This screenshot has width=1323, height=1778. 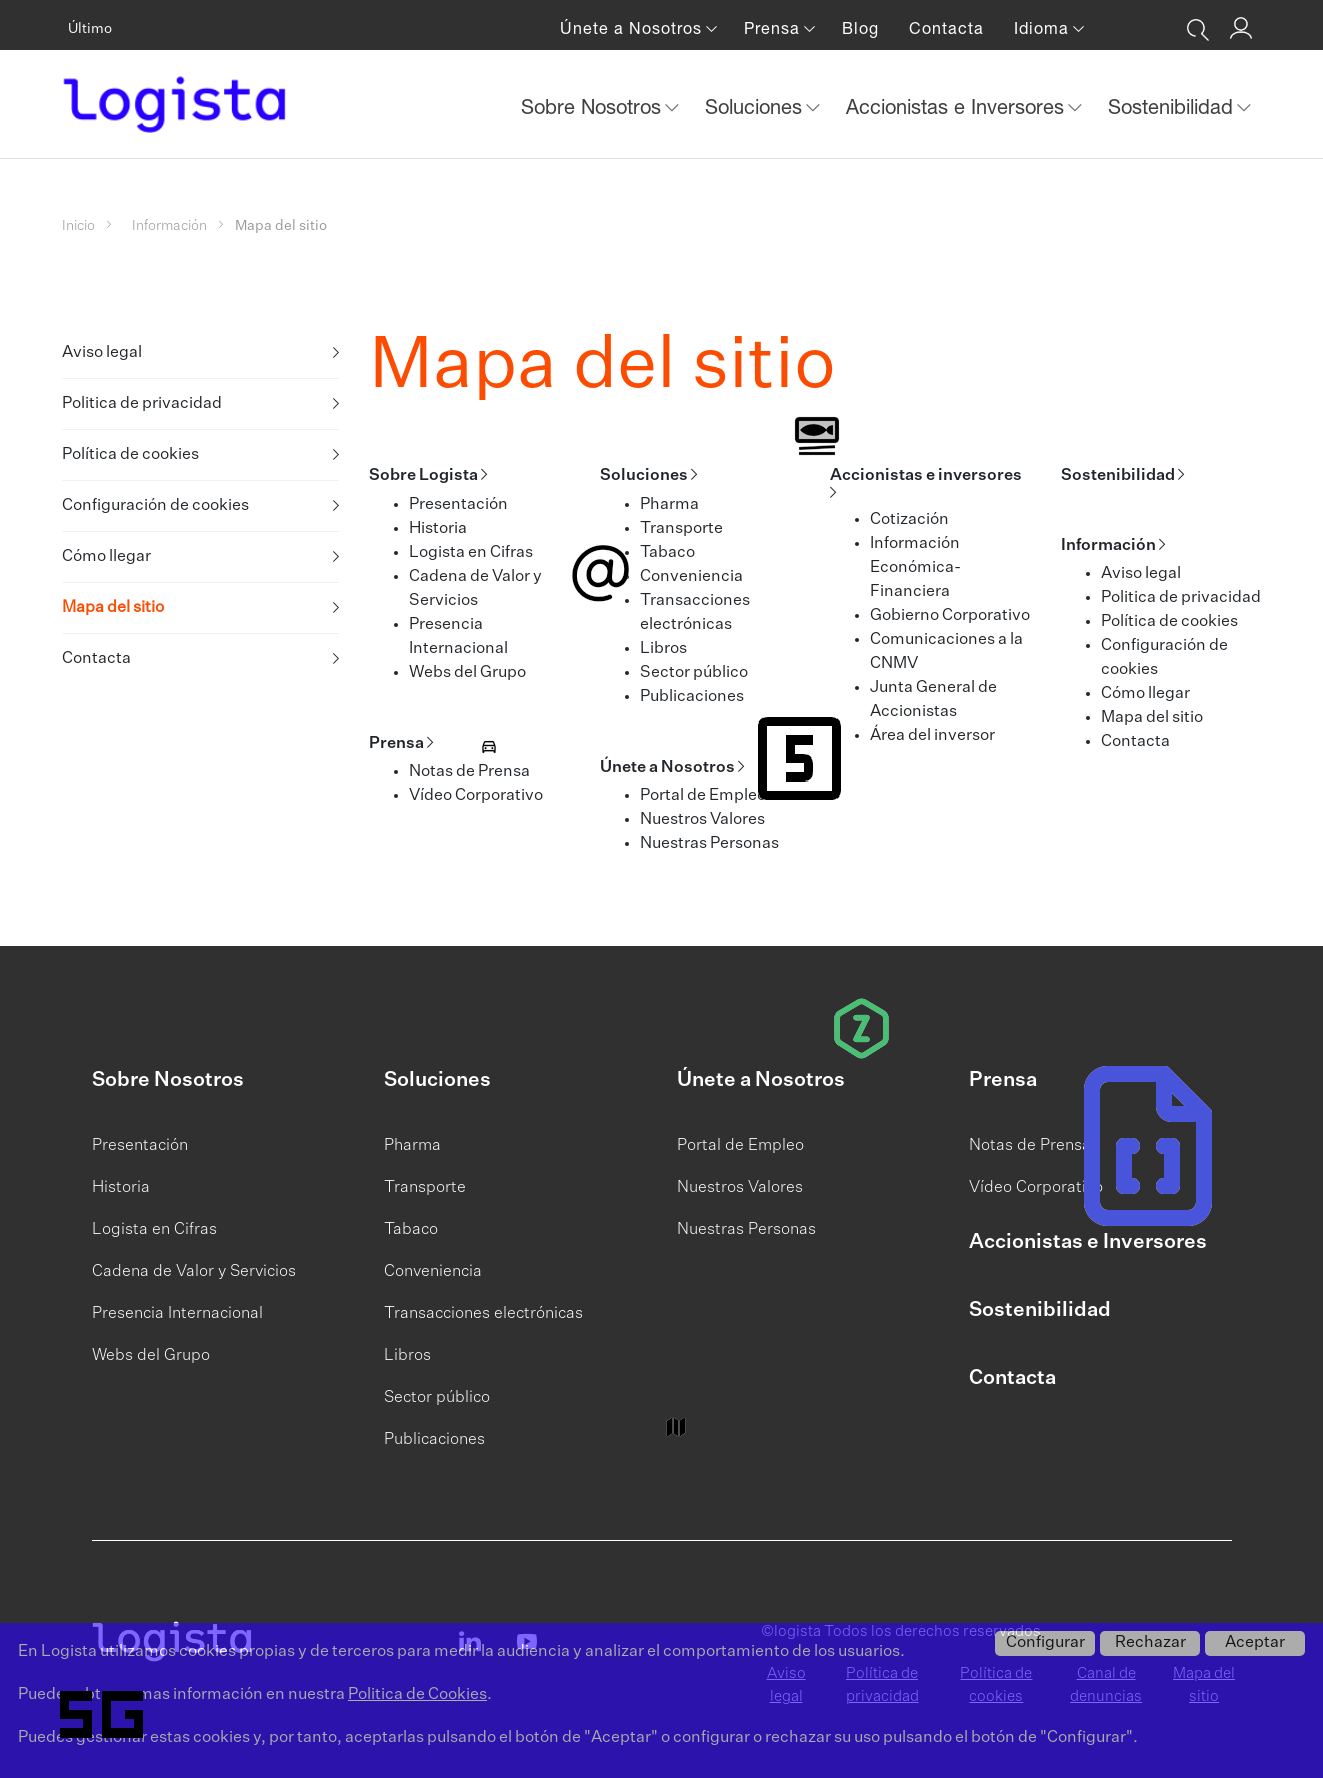 I want to click on view set meal or bento box options, so click(x=817, y=437).